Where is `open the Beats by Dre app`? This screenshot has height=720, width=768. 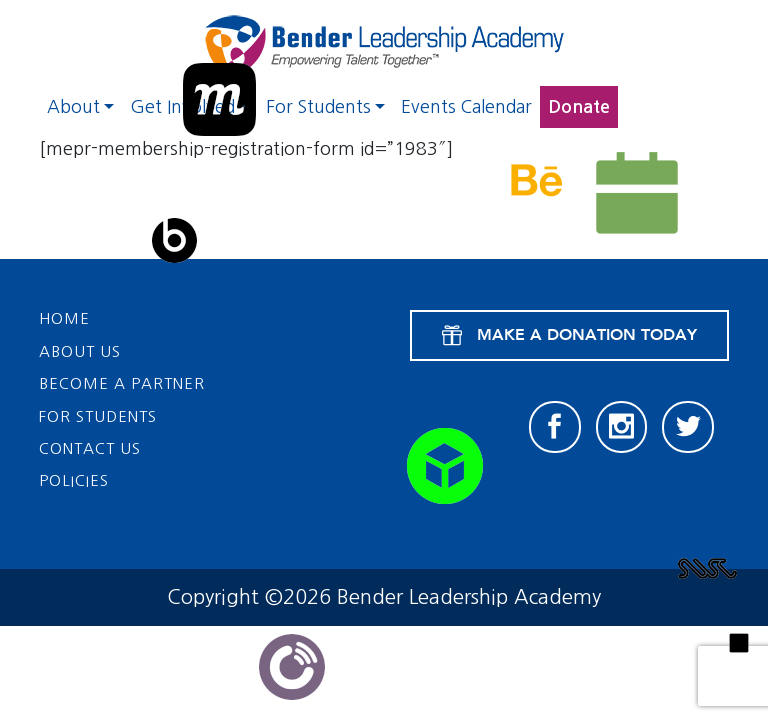 open the Beats by Dre app is located at coordinates (174, 240).